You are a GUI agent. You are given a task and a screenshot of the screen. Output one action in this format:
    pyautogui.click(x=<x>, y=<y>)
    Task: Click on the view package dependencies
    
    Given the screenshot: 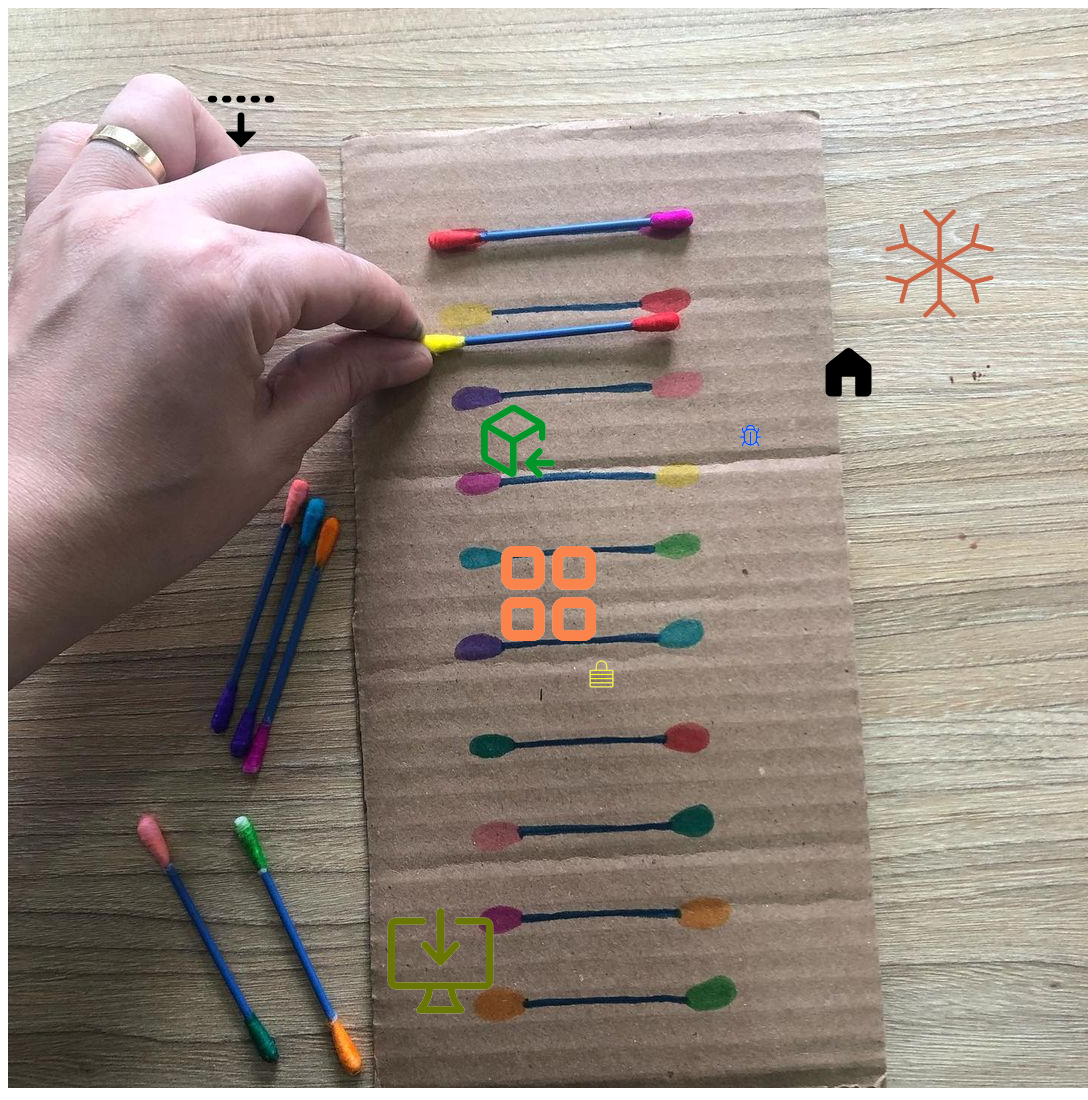 What is the action you would take?
    pyautogui.click(x=518, y=441)
    